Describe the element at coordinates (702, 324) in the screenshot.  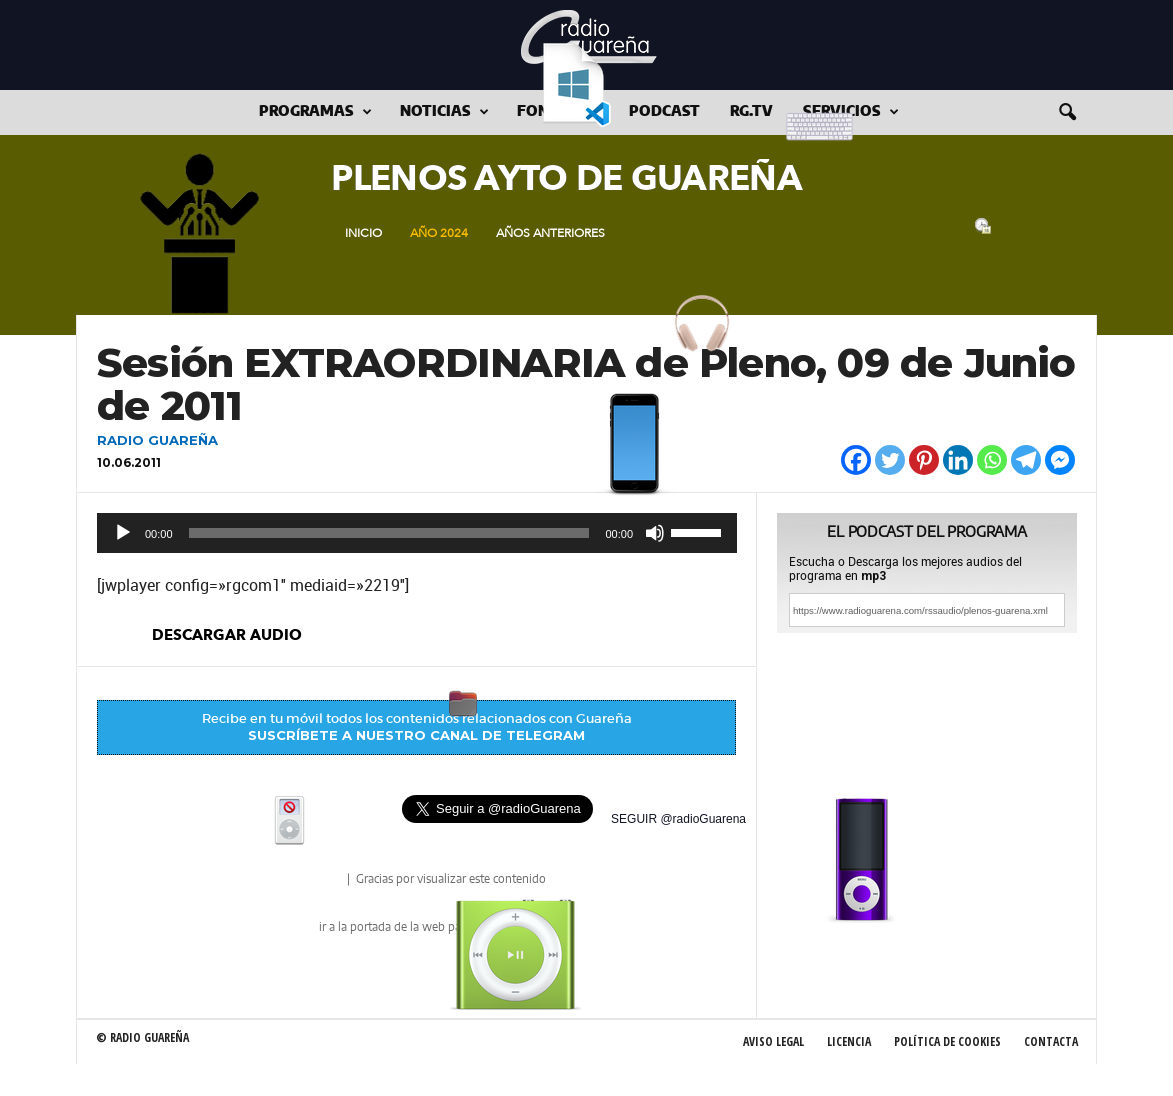
I see `connect bluetooth headphones` at that location.